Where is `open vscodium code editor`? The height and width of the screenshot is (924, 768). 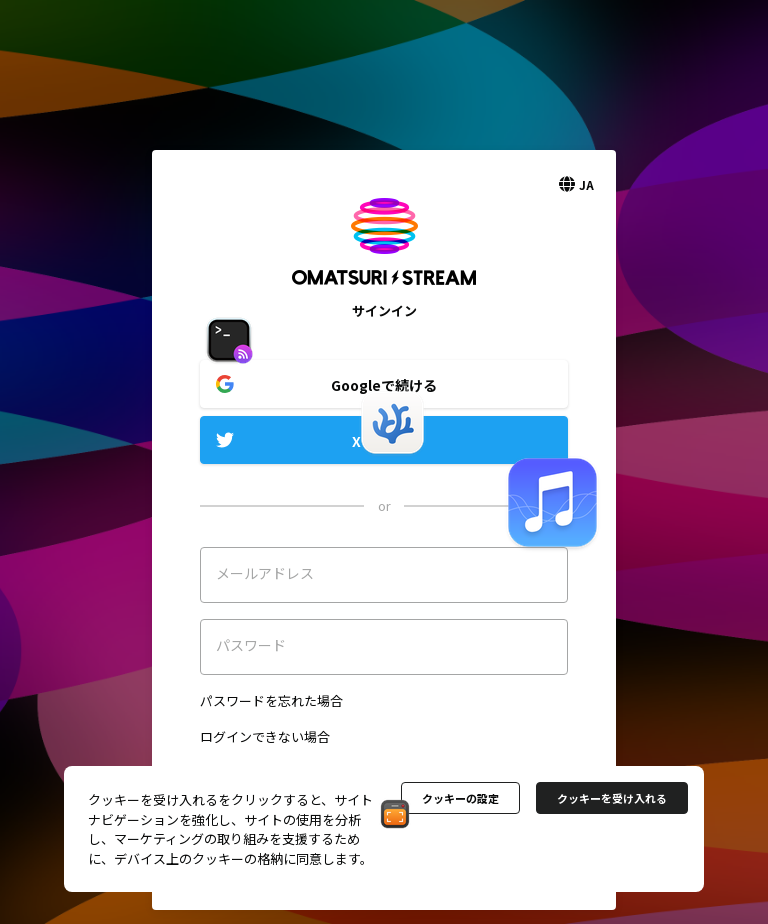 open vscodium code editor is located at coordinates (392, 422).